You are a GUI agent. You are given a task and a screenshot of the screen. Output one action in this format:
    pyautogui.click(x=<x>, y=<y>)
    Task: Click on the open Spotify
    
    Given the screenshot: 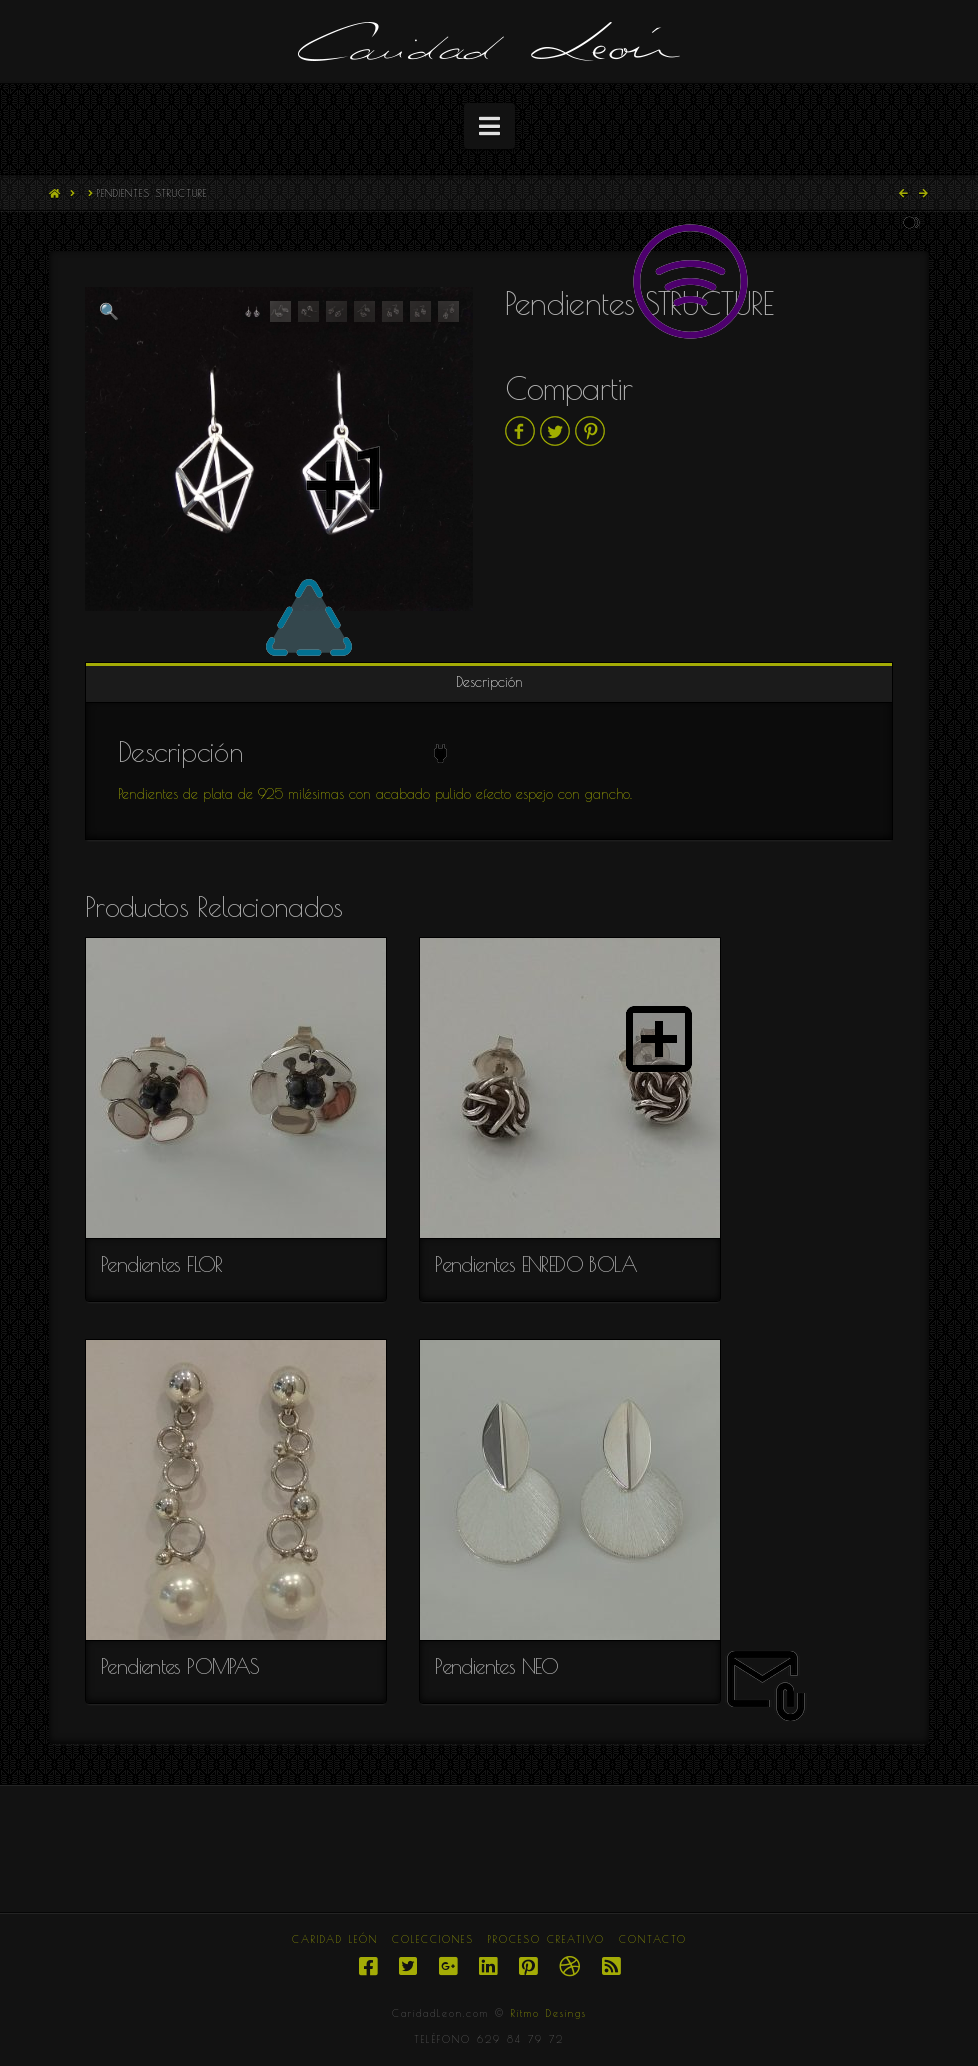 What is the action you would take?
    pyautogui.click(x=690, y=281)
    